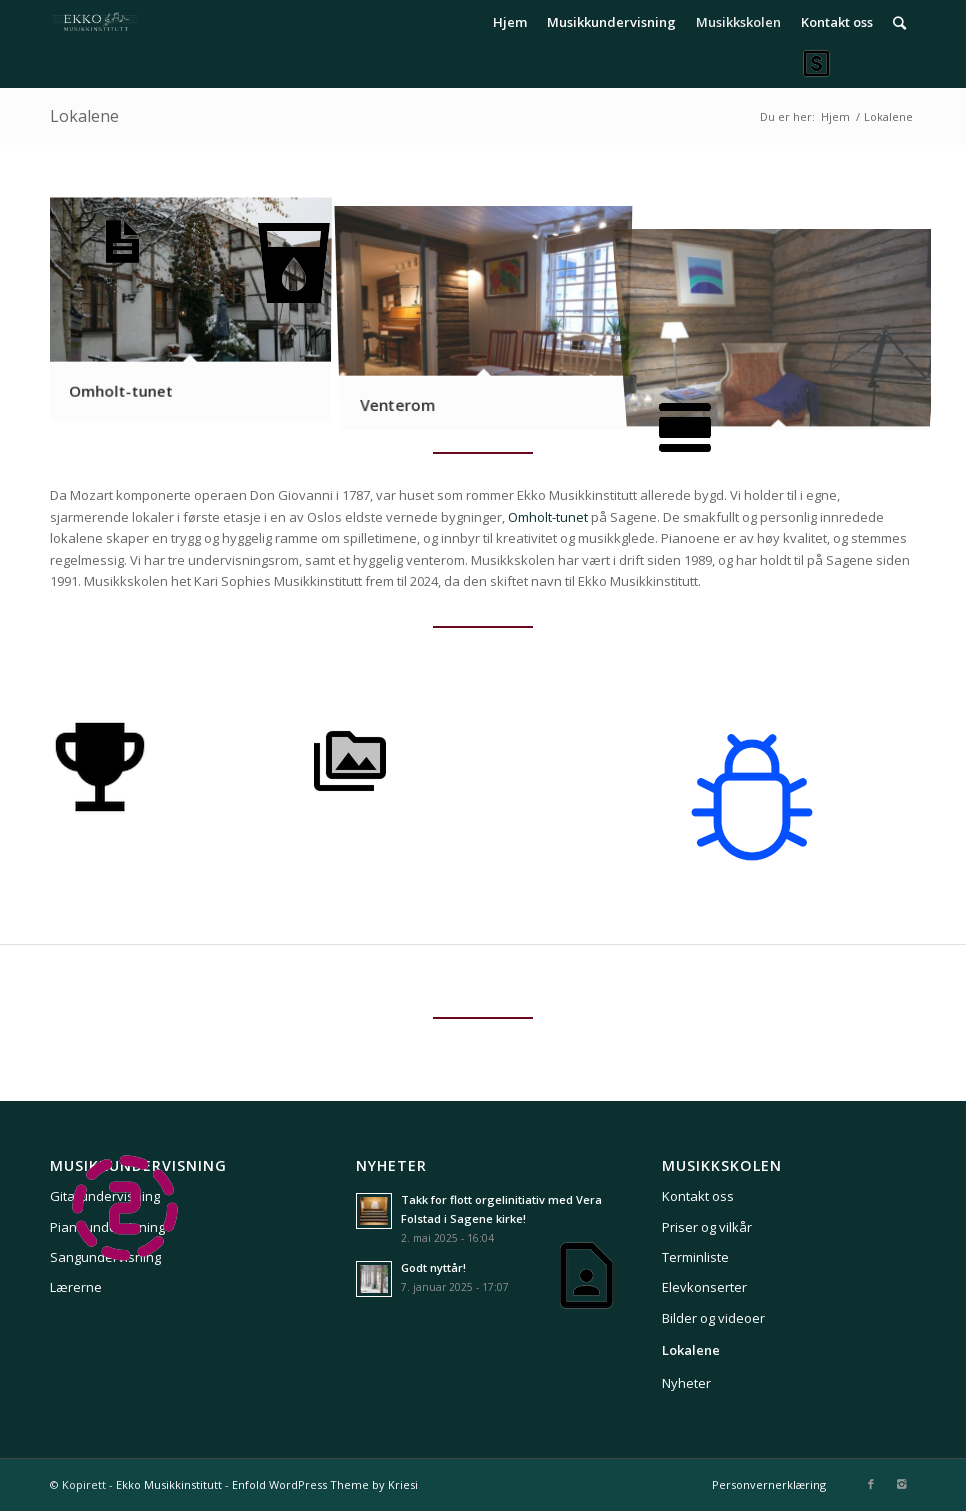  I want to click on access your photo and media library, so click(350, 761).